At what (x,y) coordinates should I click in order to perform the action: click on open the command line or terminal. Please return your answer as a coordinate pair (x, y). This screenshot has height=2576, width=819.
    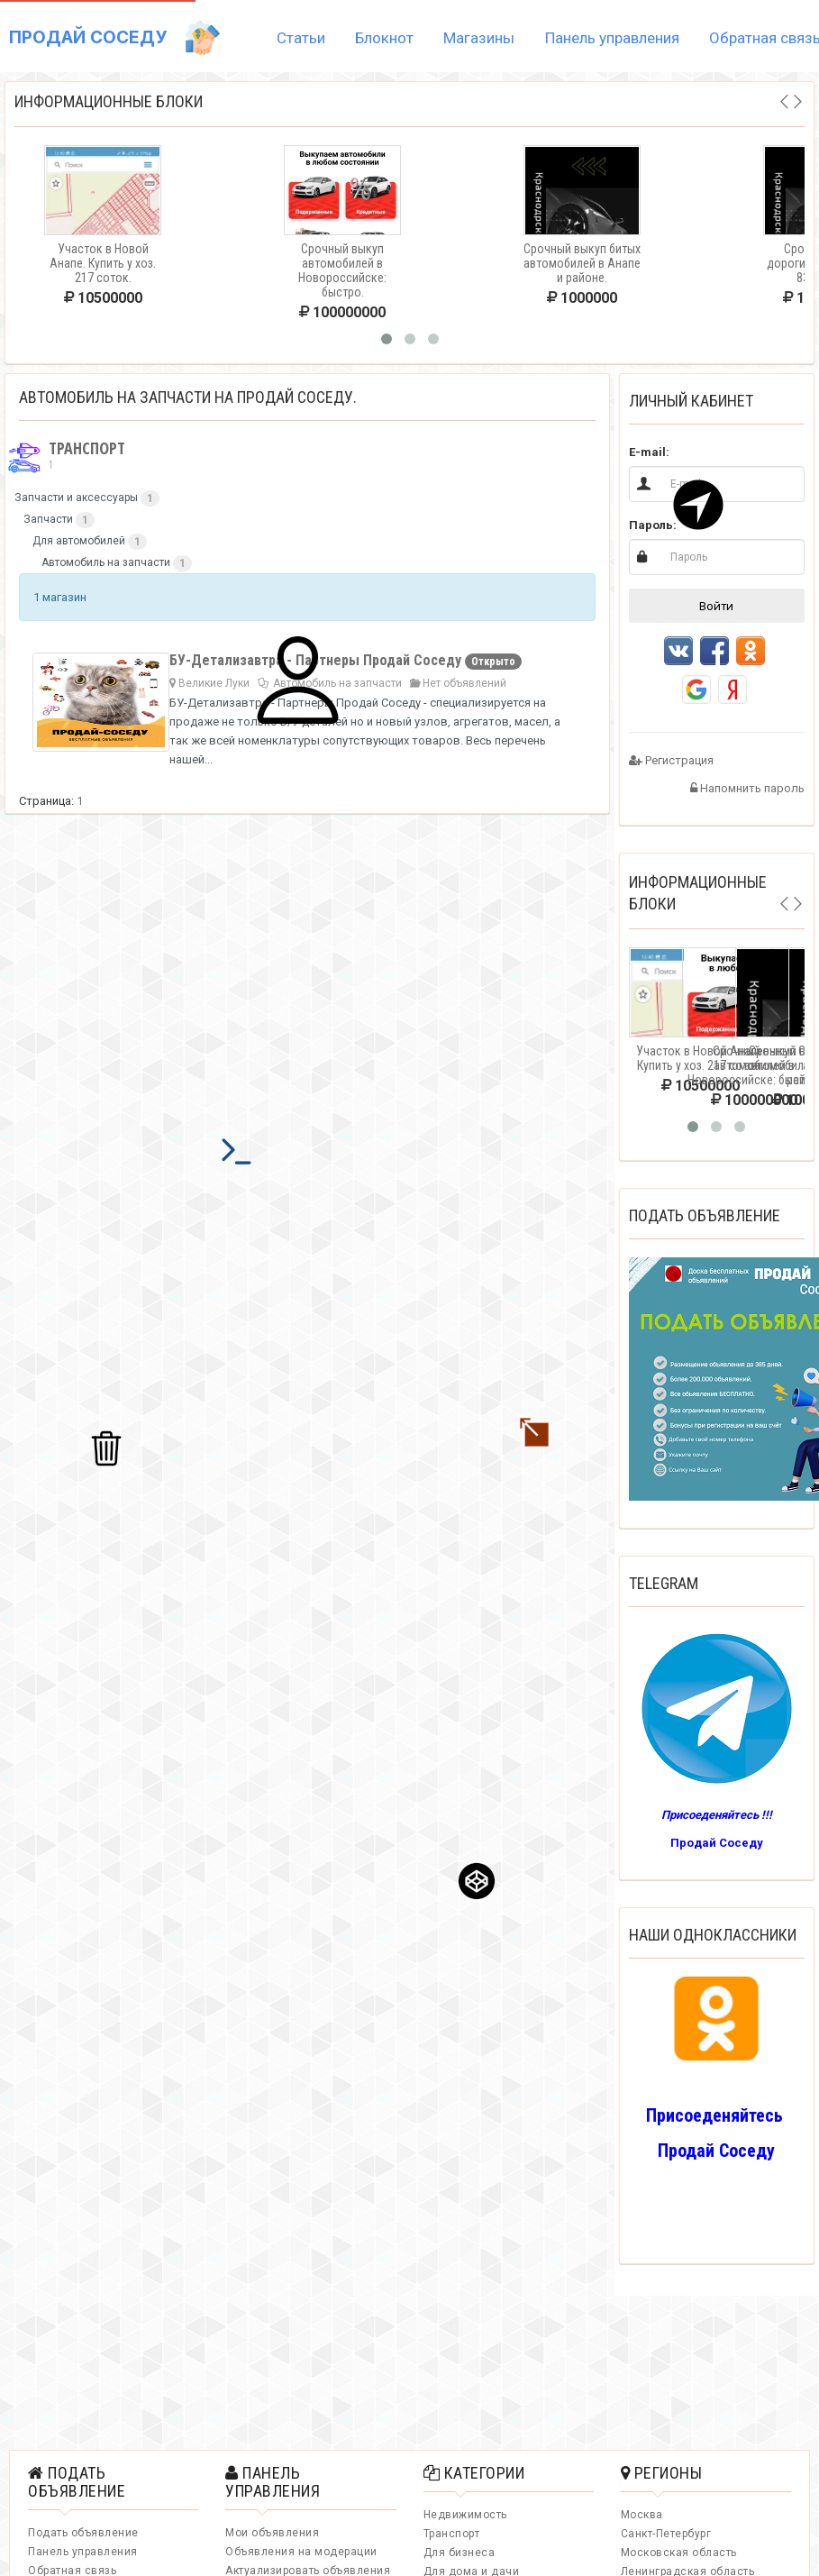
    Looking at the image, I should click on (236, 1151).